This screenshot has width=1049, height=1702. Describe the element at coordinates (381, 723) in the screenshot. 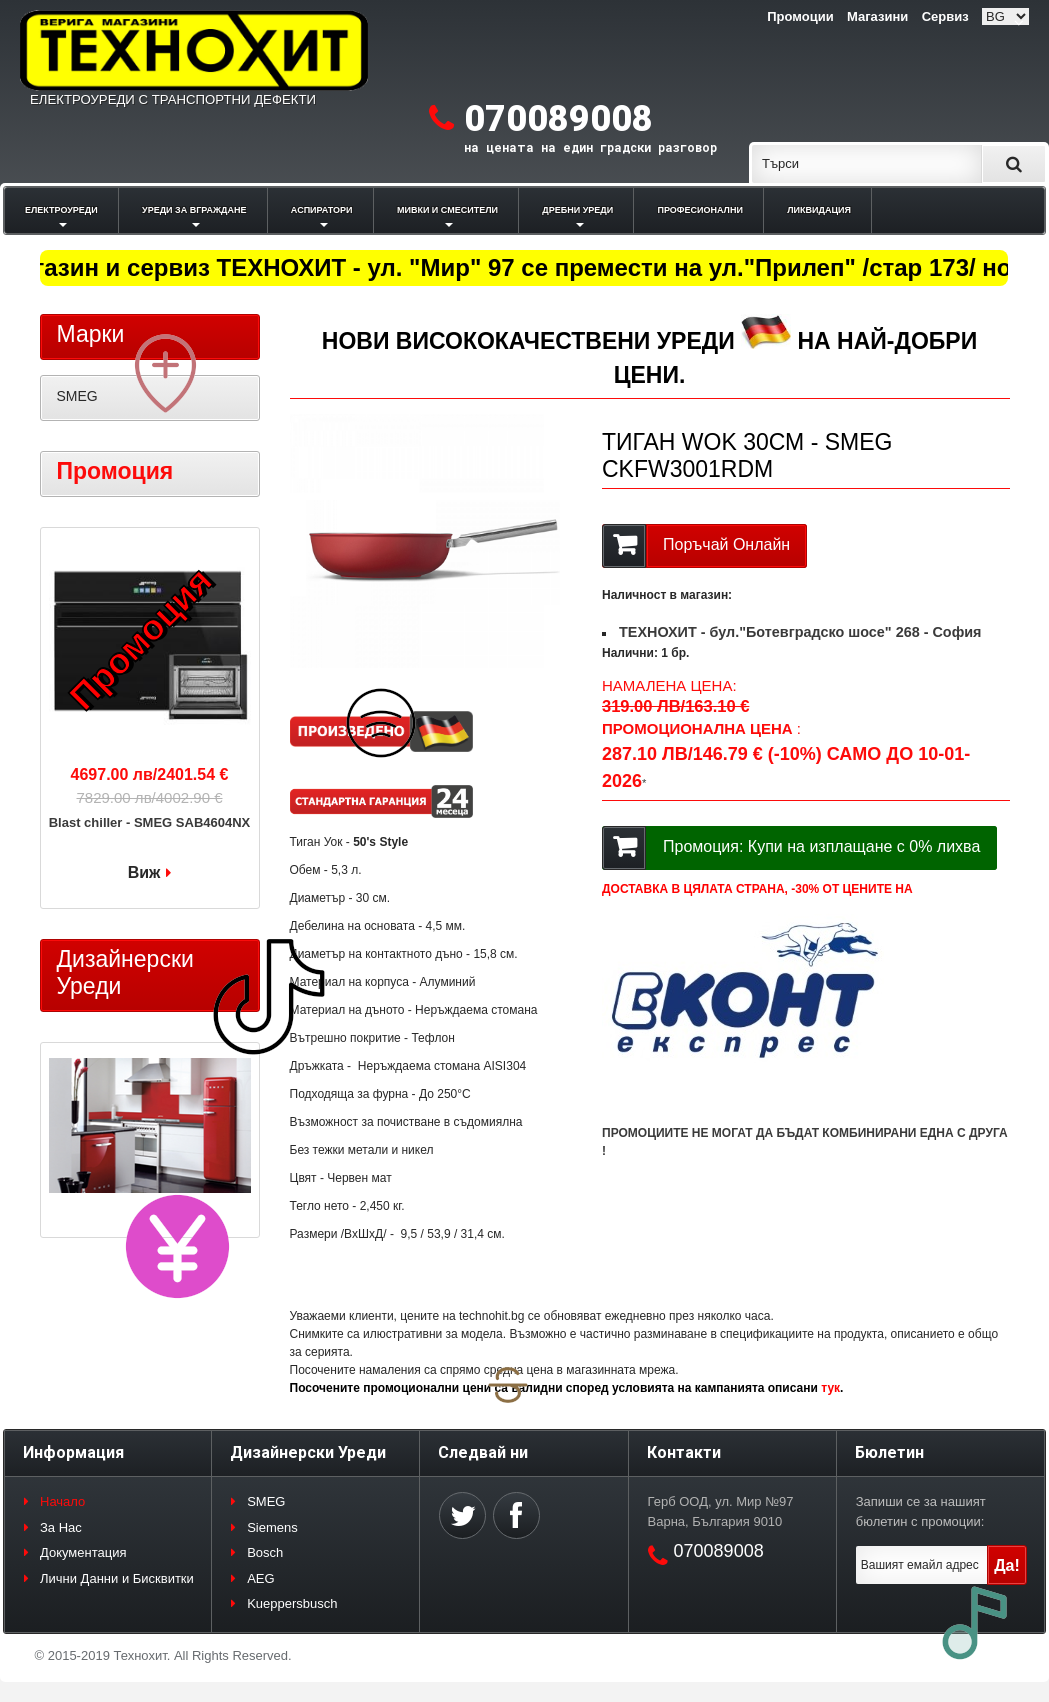

I see `open Spotify` at that location.